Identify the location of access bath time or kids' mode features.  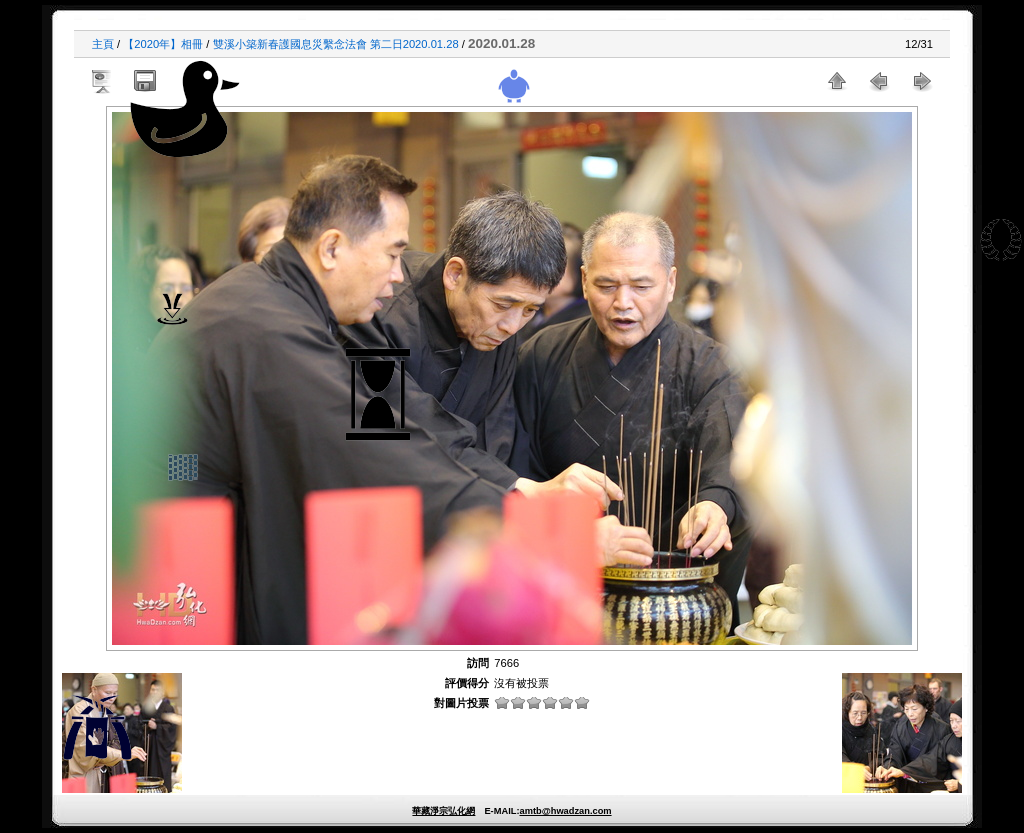
(185, 109).